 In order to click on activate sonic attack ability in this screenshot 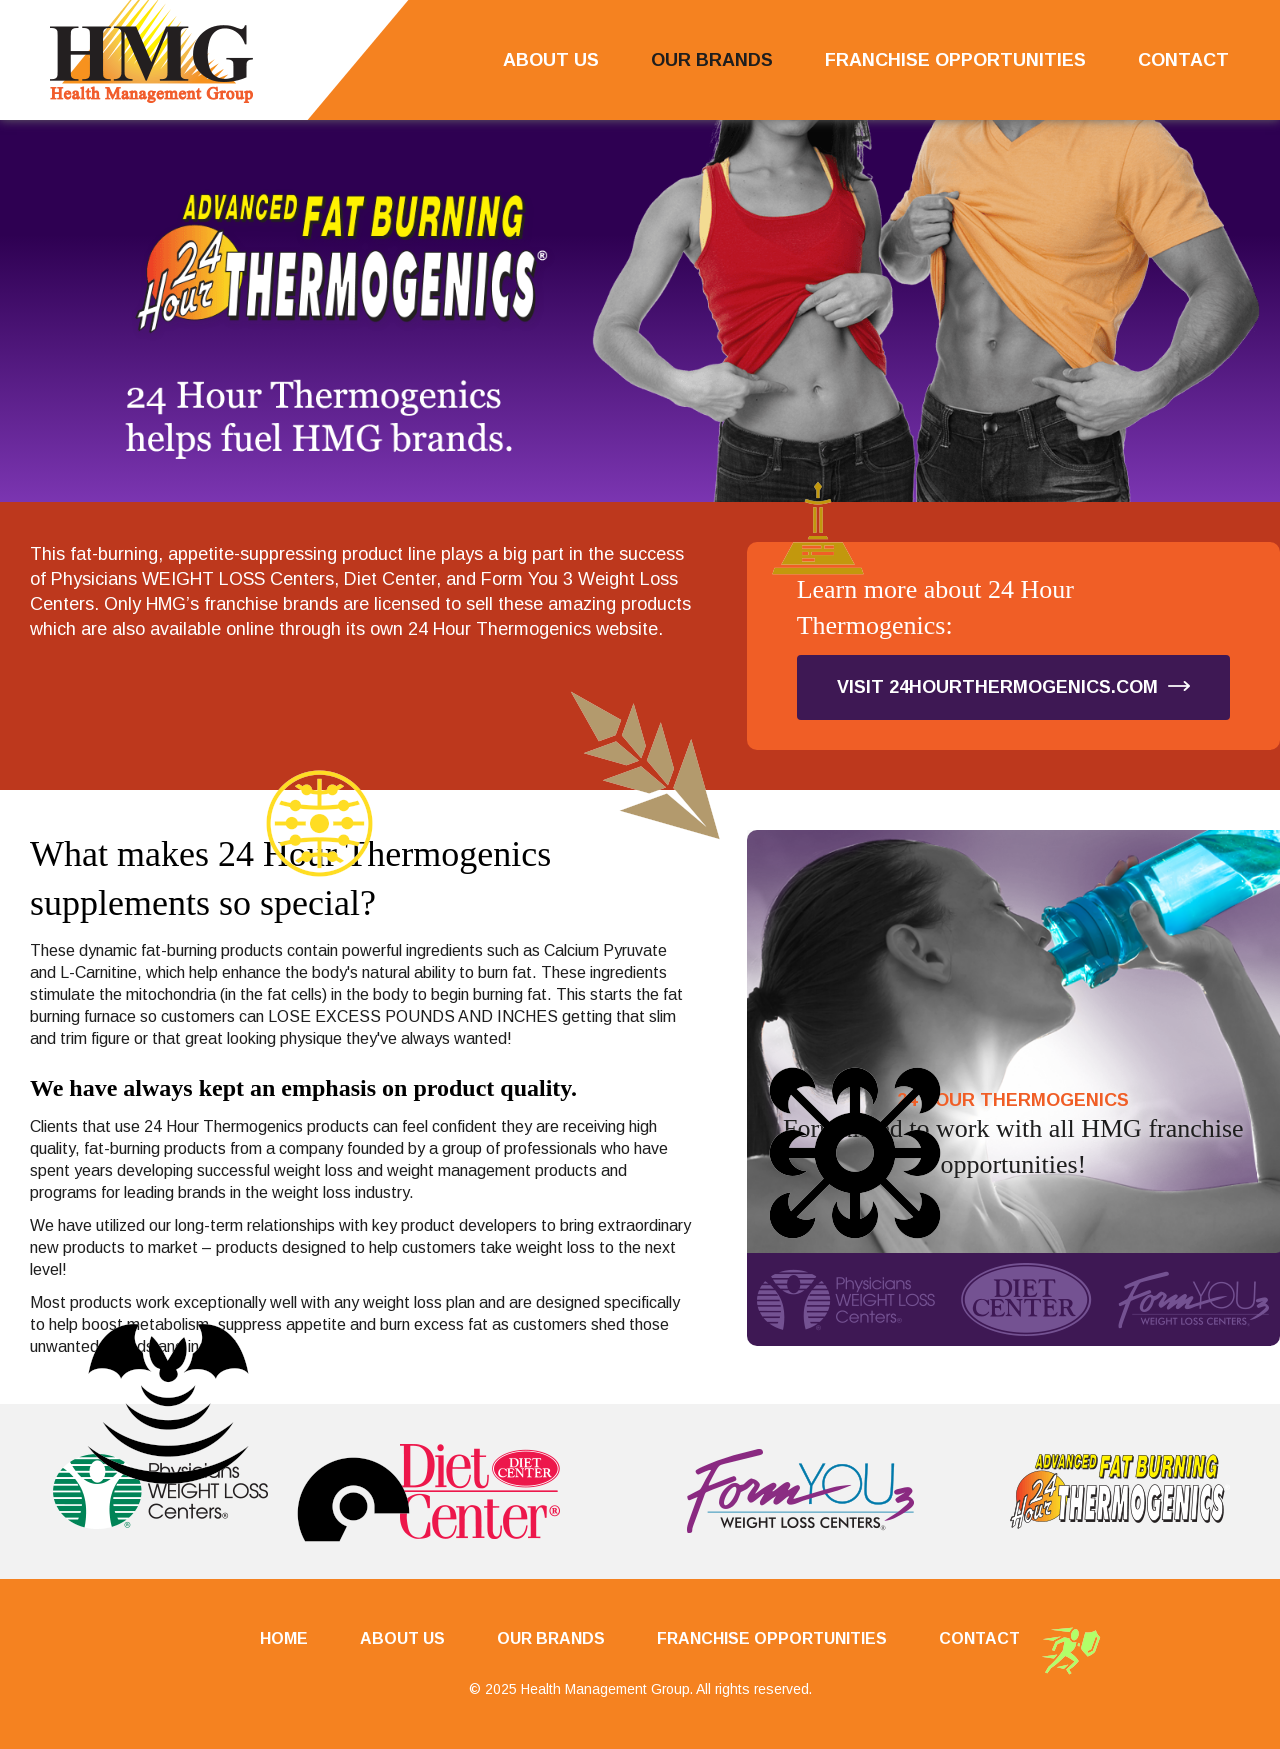, I will do `click(168, 1404)`.